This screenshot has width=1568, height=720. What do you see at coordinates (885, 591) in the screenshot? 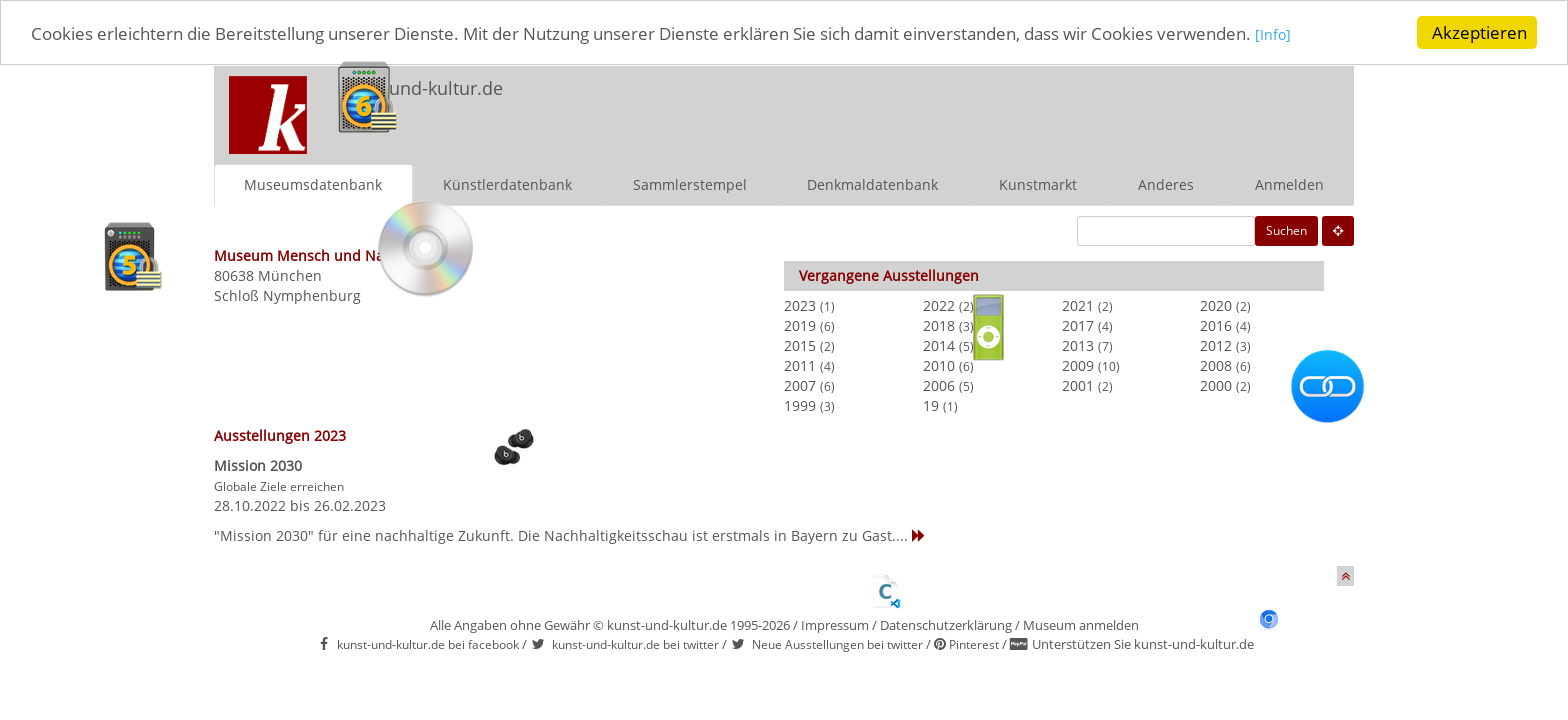
I see `open a C programming file in Visual Studio Code` at bounding box center [885, 591].